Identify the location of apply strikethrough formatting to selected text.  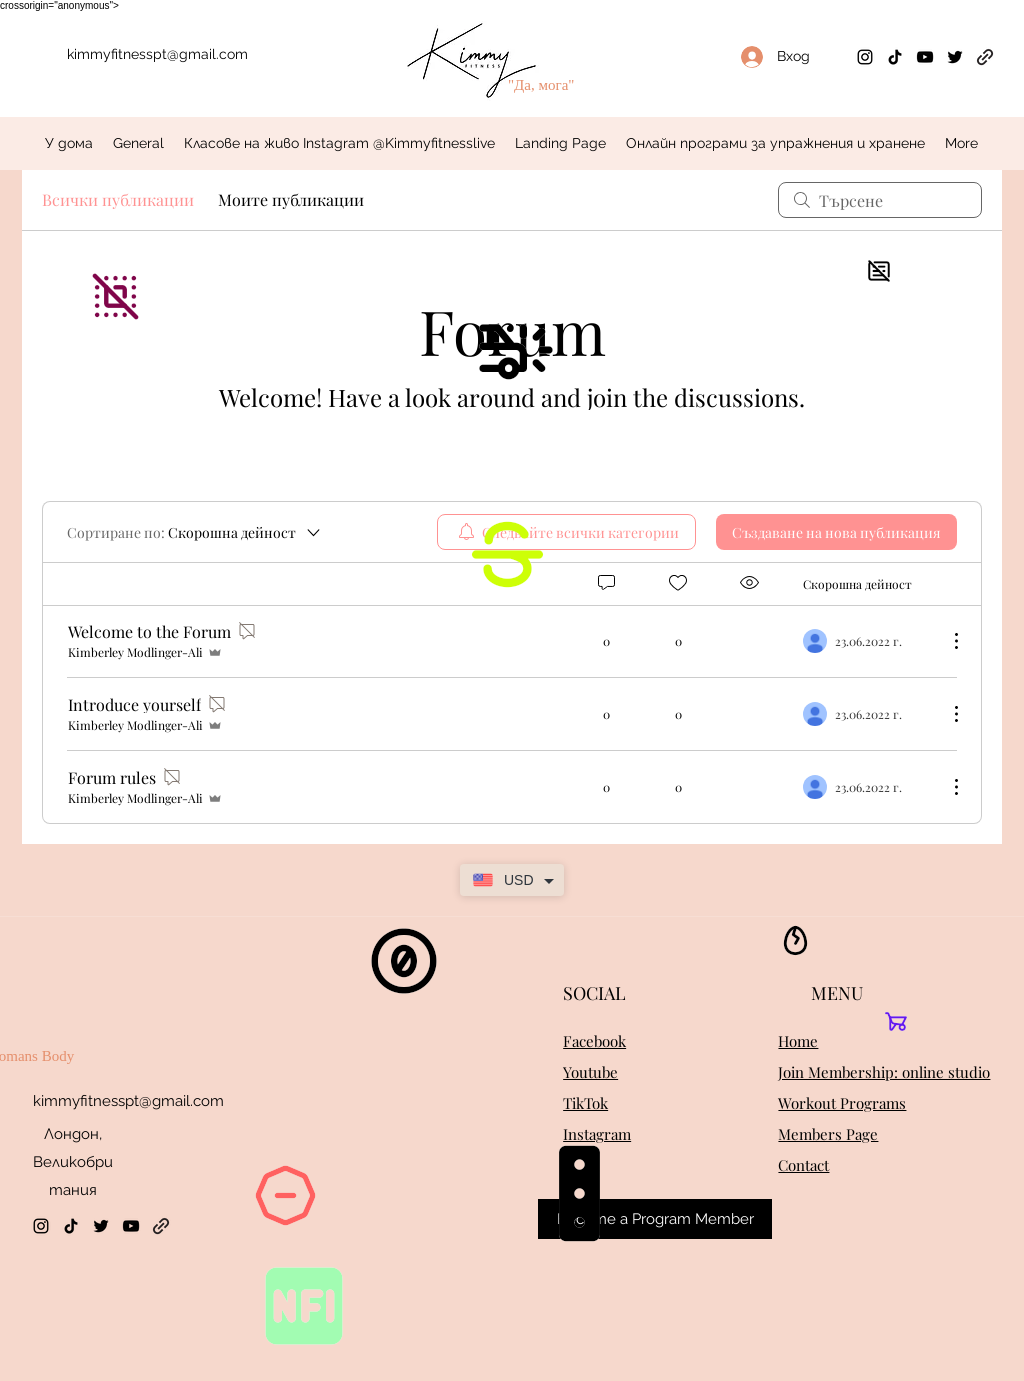
(507, 554).